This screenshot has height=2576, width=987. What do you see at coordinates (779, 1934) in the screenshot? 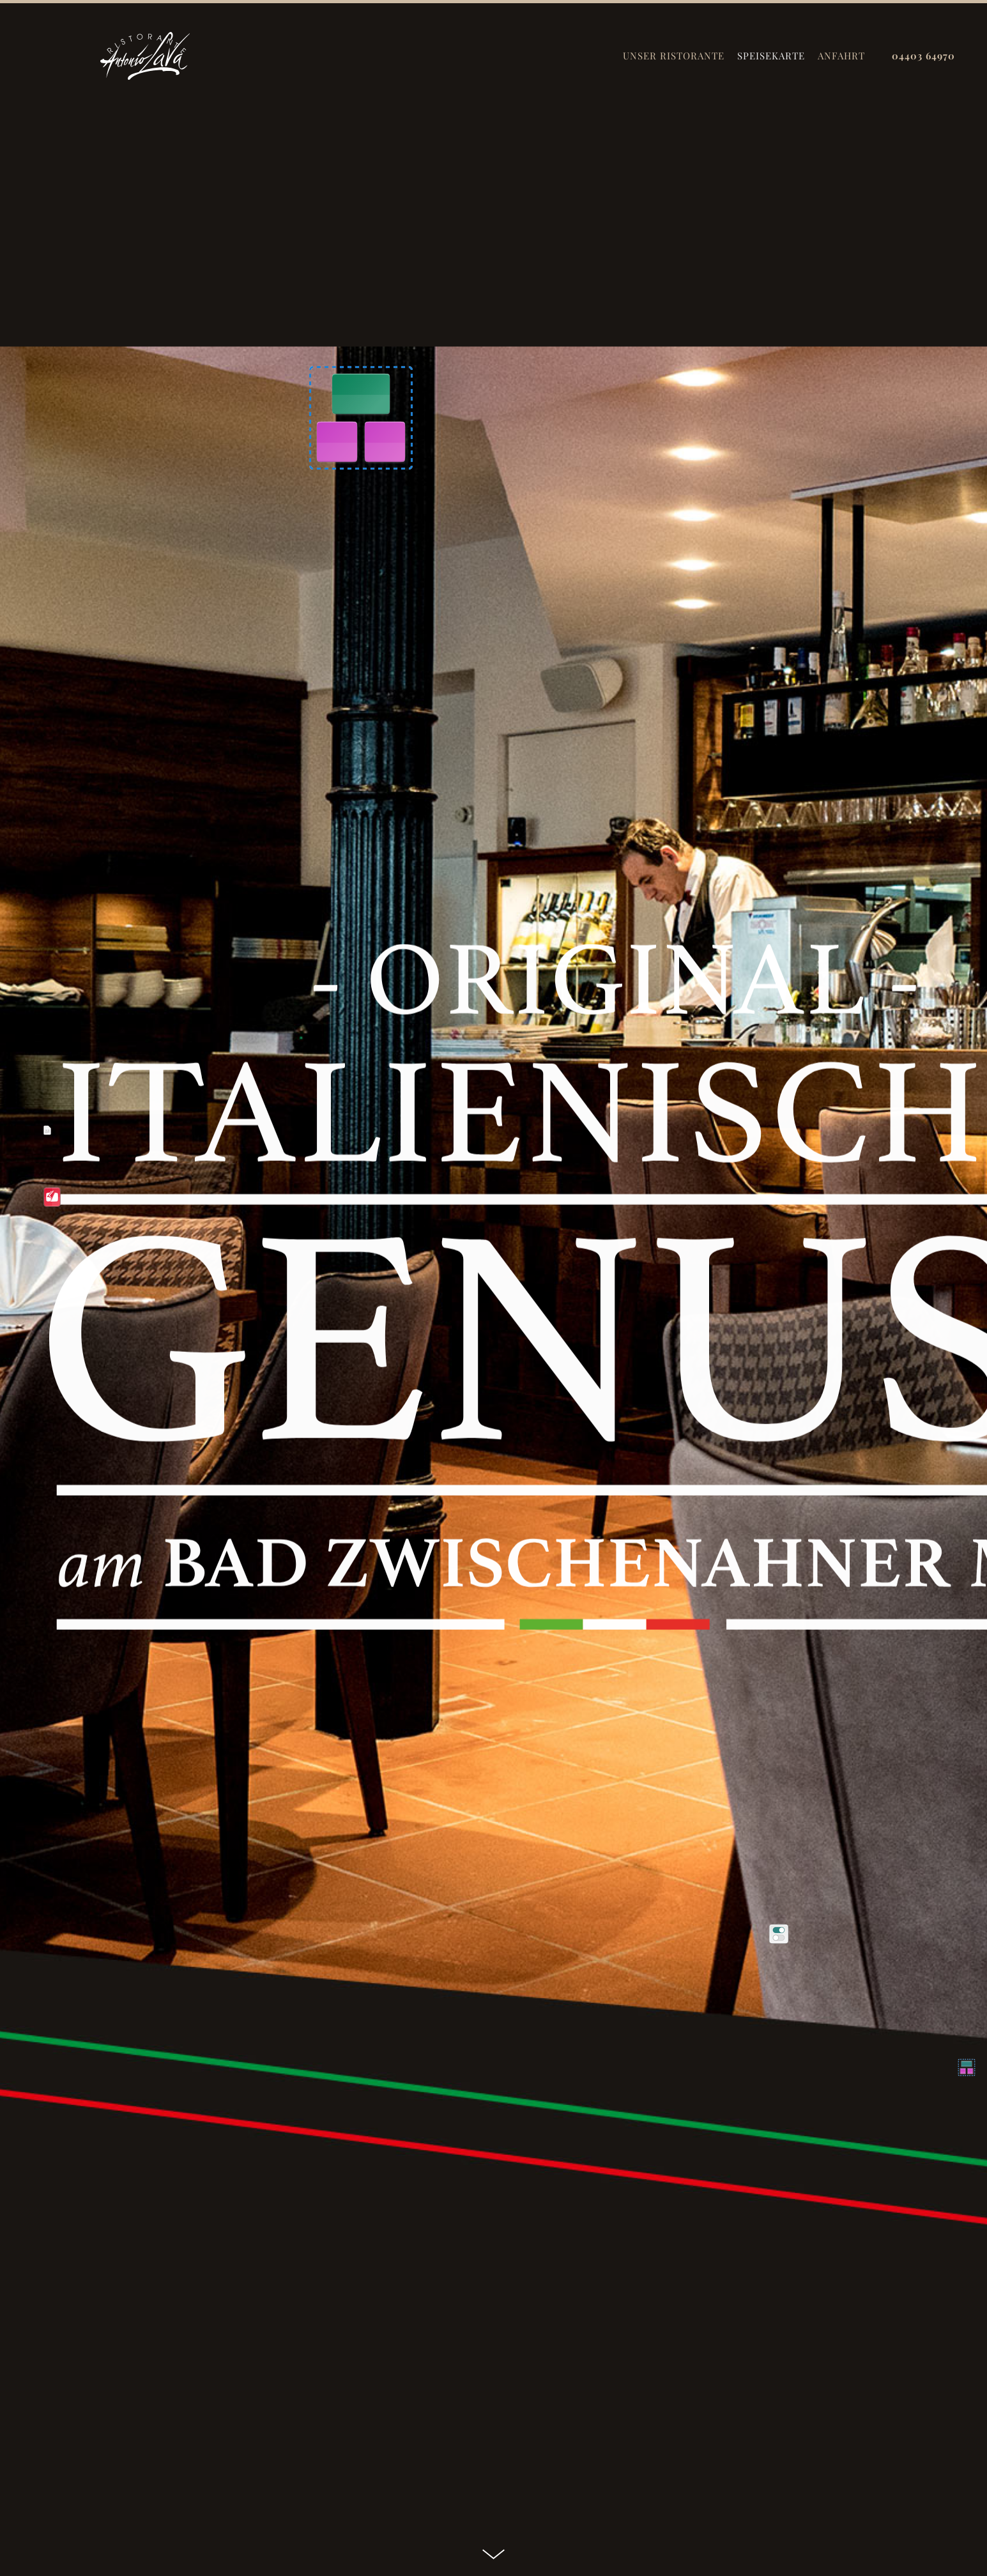
I see `open desktop preferences or settings` at bounding box center [779, 1934].